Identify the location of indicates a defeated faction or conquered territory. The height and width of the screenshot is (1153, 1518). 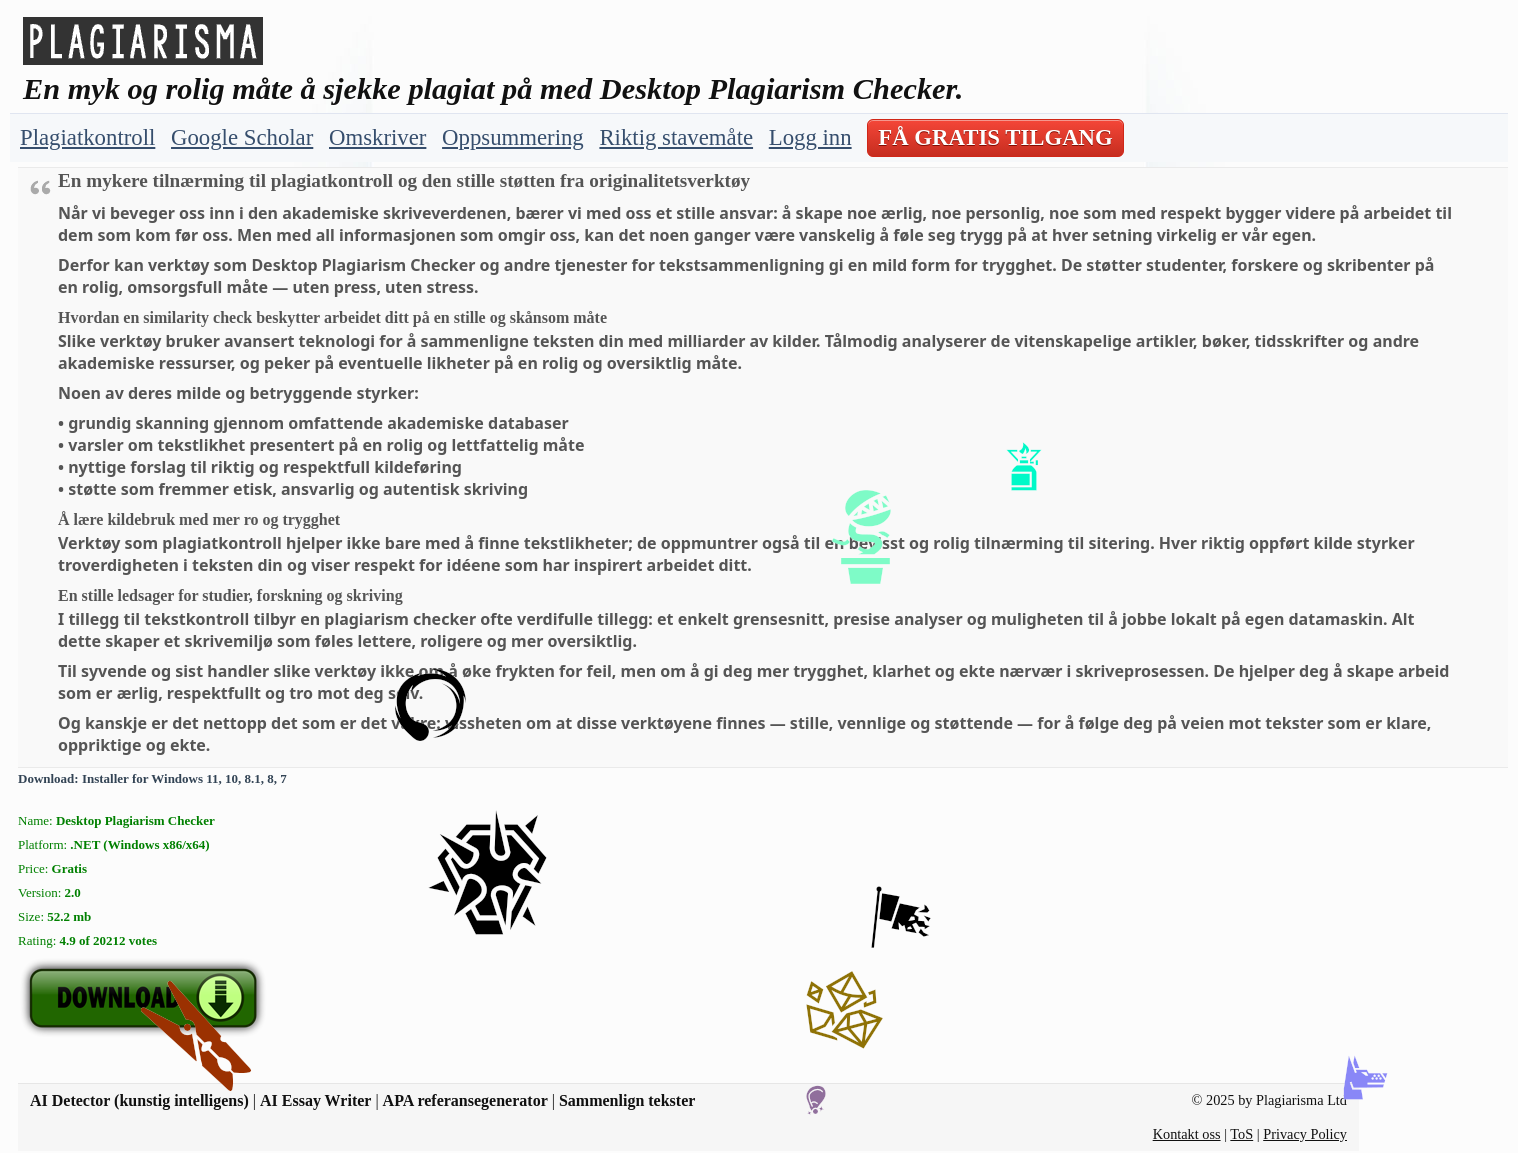
(900, 917).